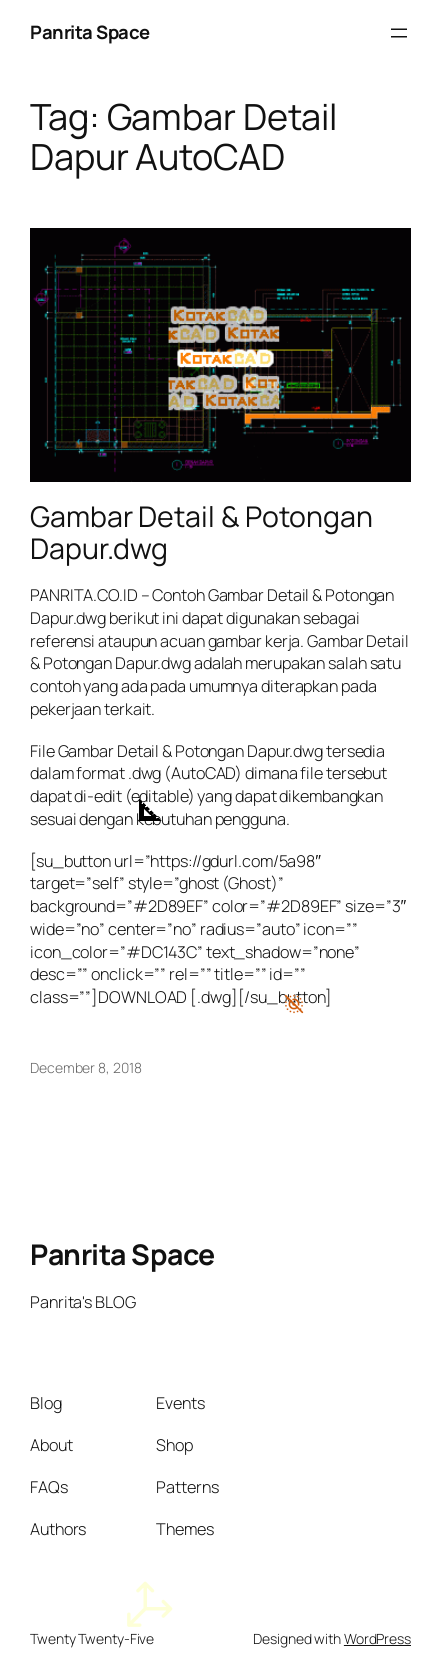 The image size is (441, 1679). I want to click on measure area or dimensions, so click(150, 809).